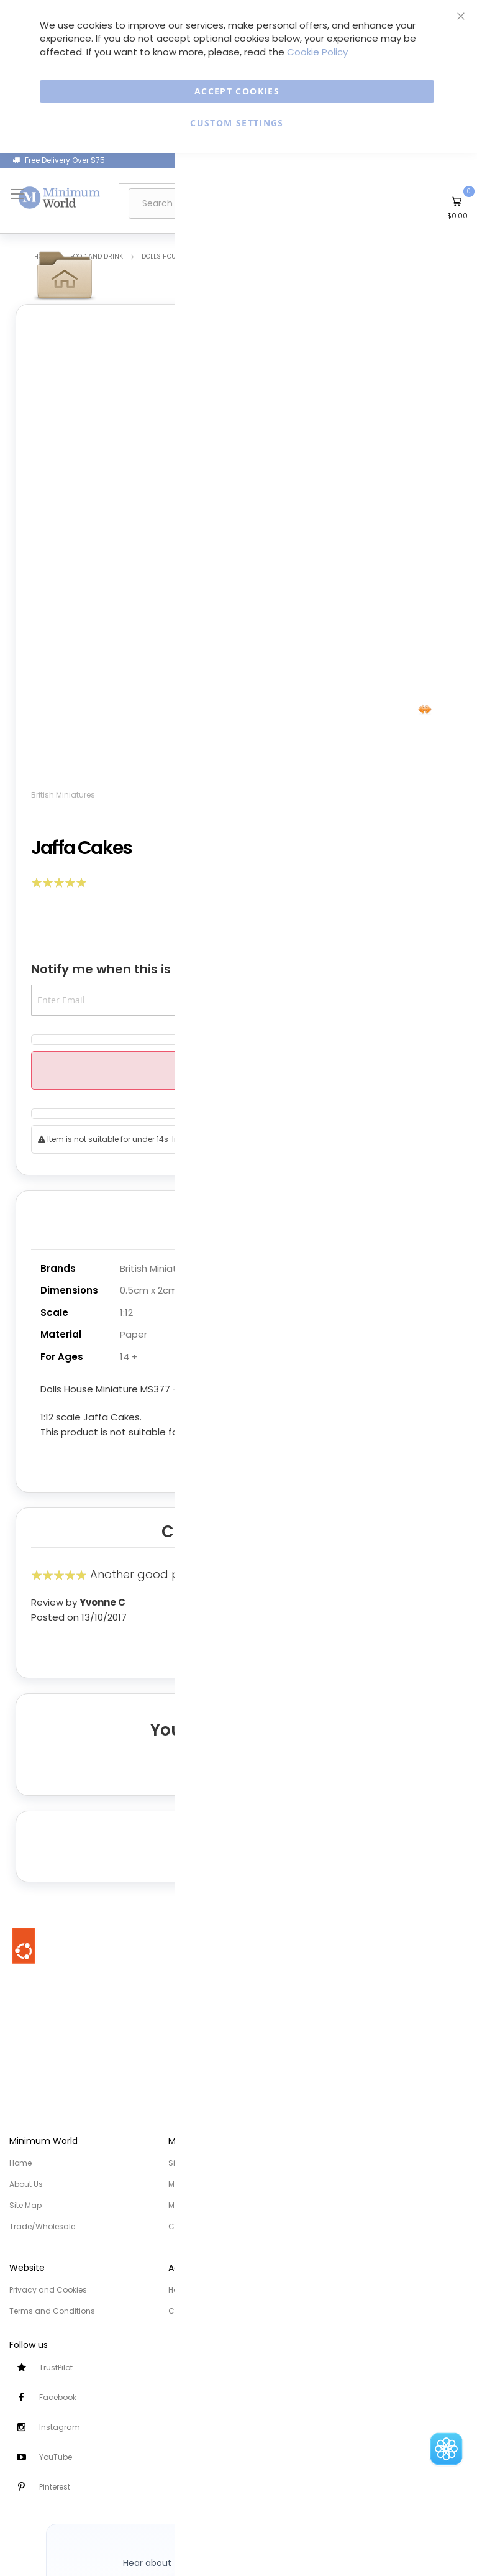 This screenshot has width=477, height=2576. Describe the element at coordinates (425, 709) in the screenshot. I see `flip the selected object horizontally` at that location.